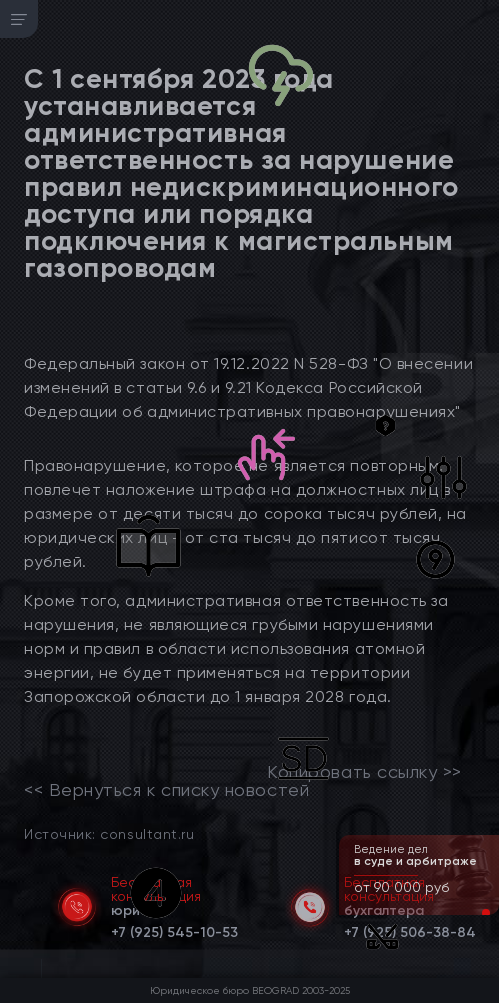 The image size is (499, 1003). I want to click on indicates thunderstorm or severe weather conditions, so click(281, 74).